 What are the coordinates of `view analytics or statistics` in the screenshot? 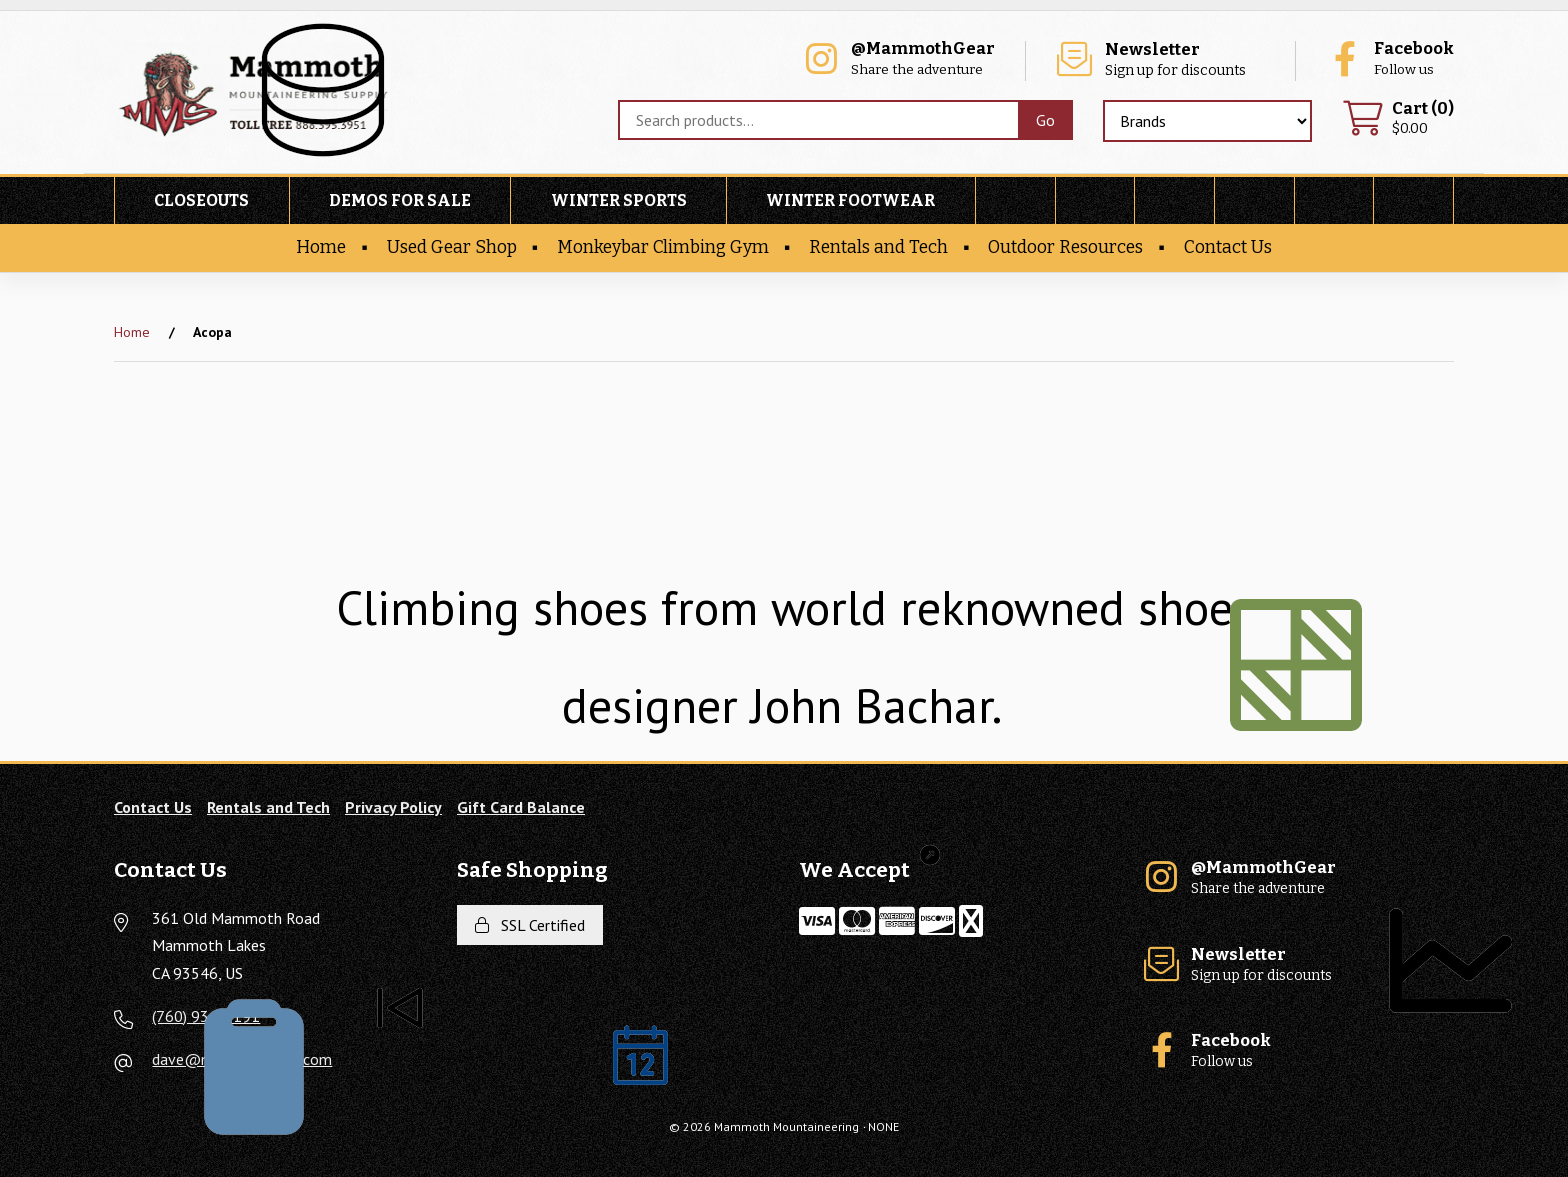 It's located at (1450, 960).